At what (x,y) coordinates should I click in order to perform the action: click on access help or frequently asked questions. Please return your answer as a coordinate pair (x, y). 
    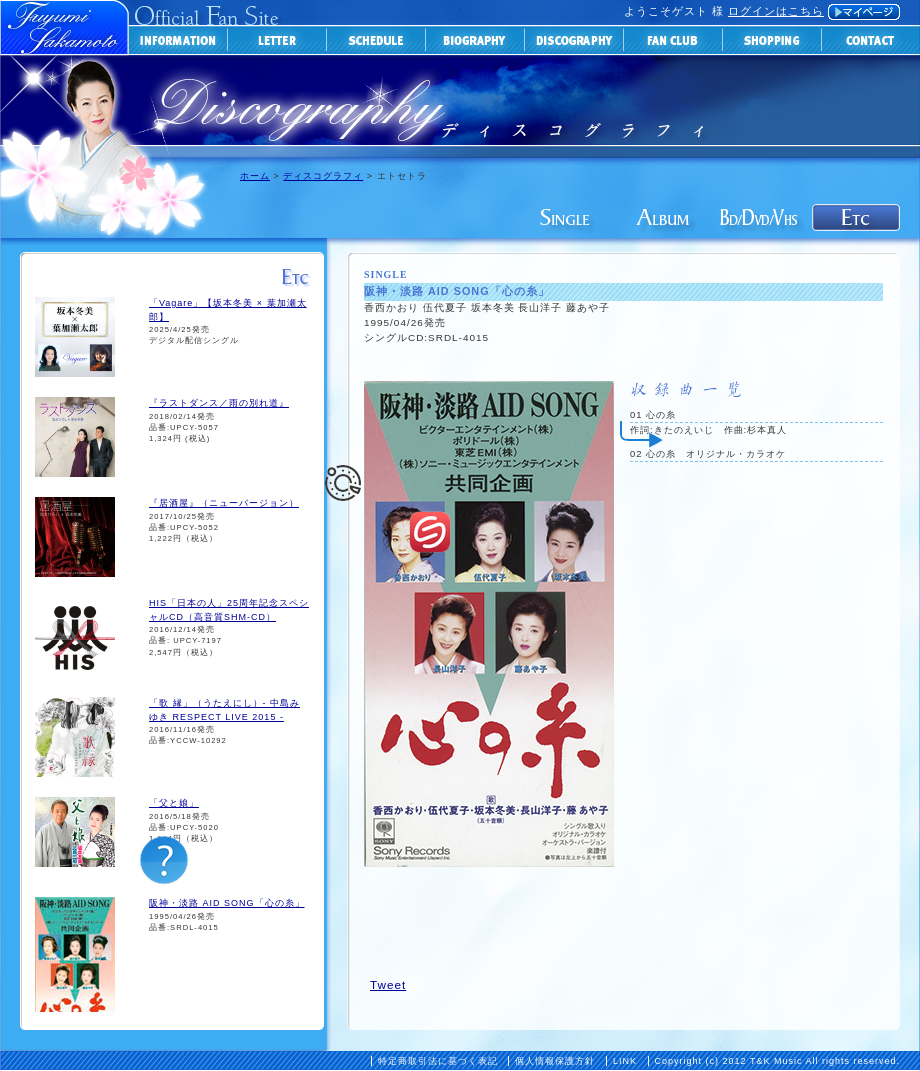
    Looking at the image, I should click on (164, 860).